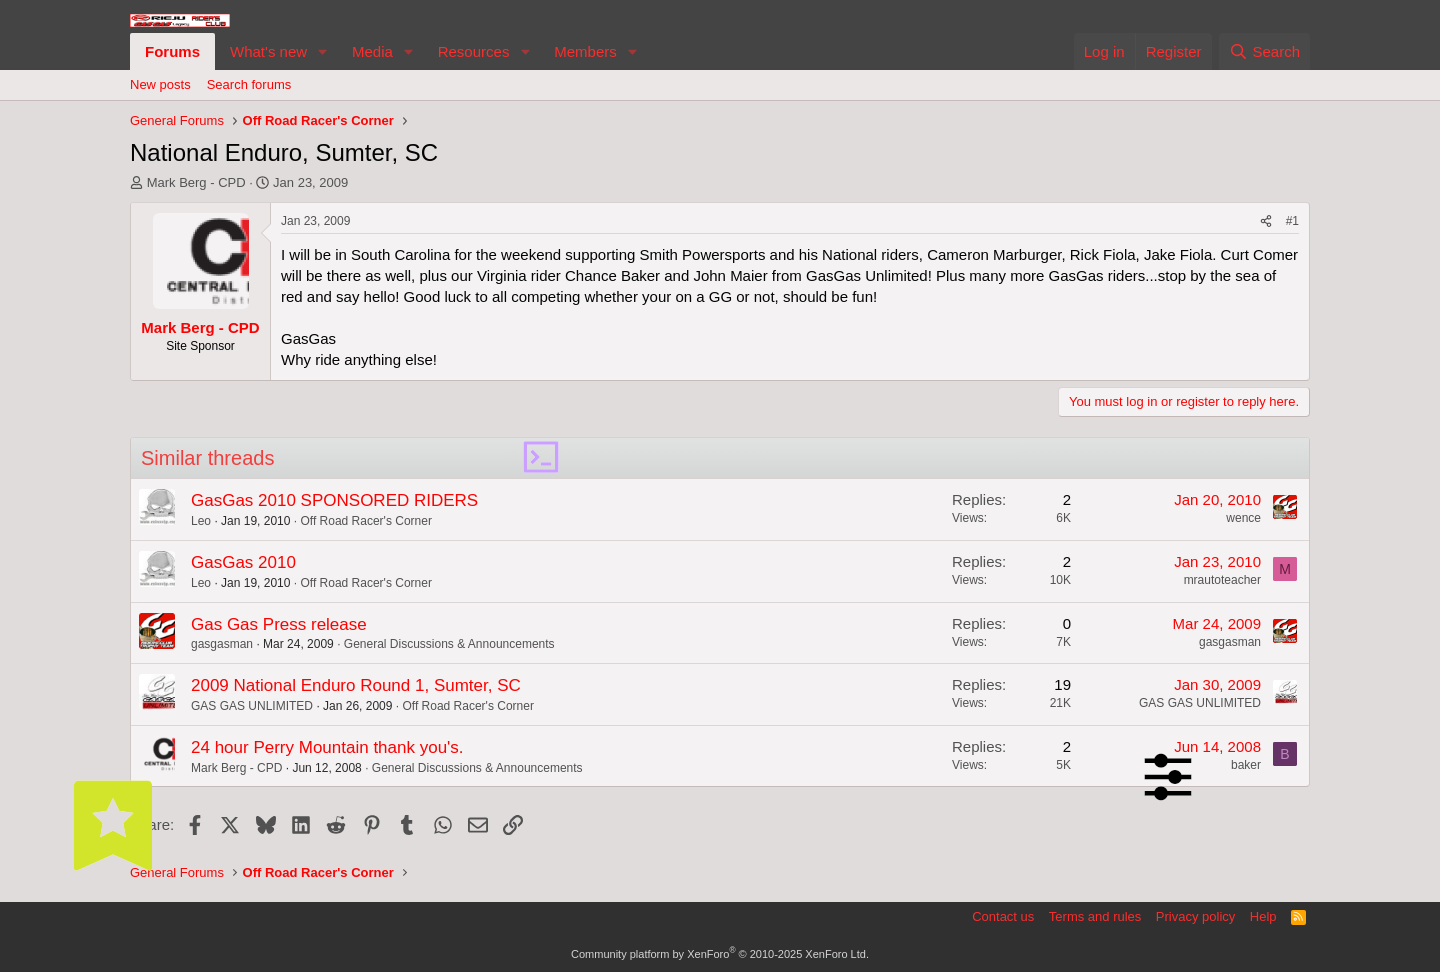 The height and width of the screenshot is (972, 1440). I want to click on adjust audio or equalizer settings, so click(1168, 777).